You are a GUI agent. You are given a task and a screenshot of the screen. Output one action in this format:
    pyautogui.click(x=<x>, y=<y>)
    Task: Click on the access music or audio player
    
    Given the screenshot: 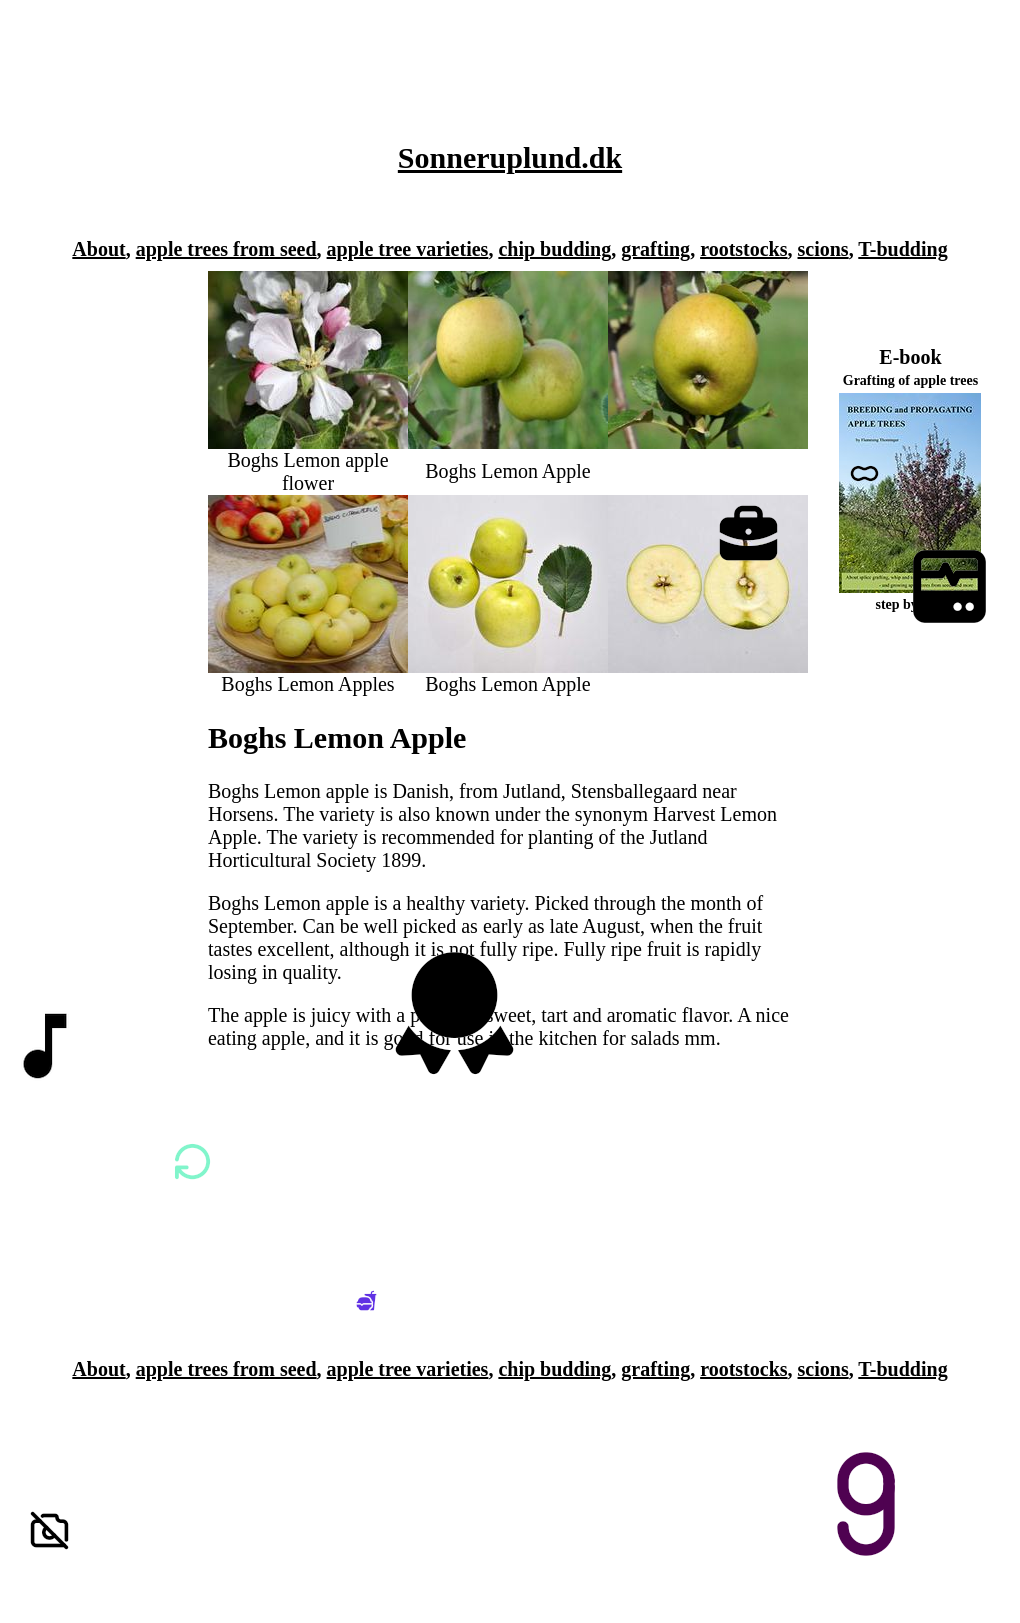 What is the action you would take?
    pyautogui.click(x=45, y=1046)
    